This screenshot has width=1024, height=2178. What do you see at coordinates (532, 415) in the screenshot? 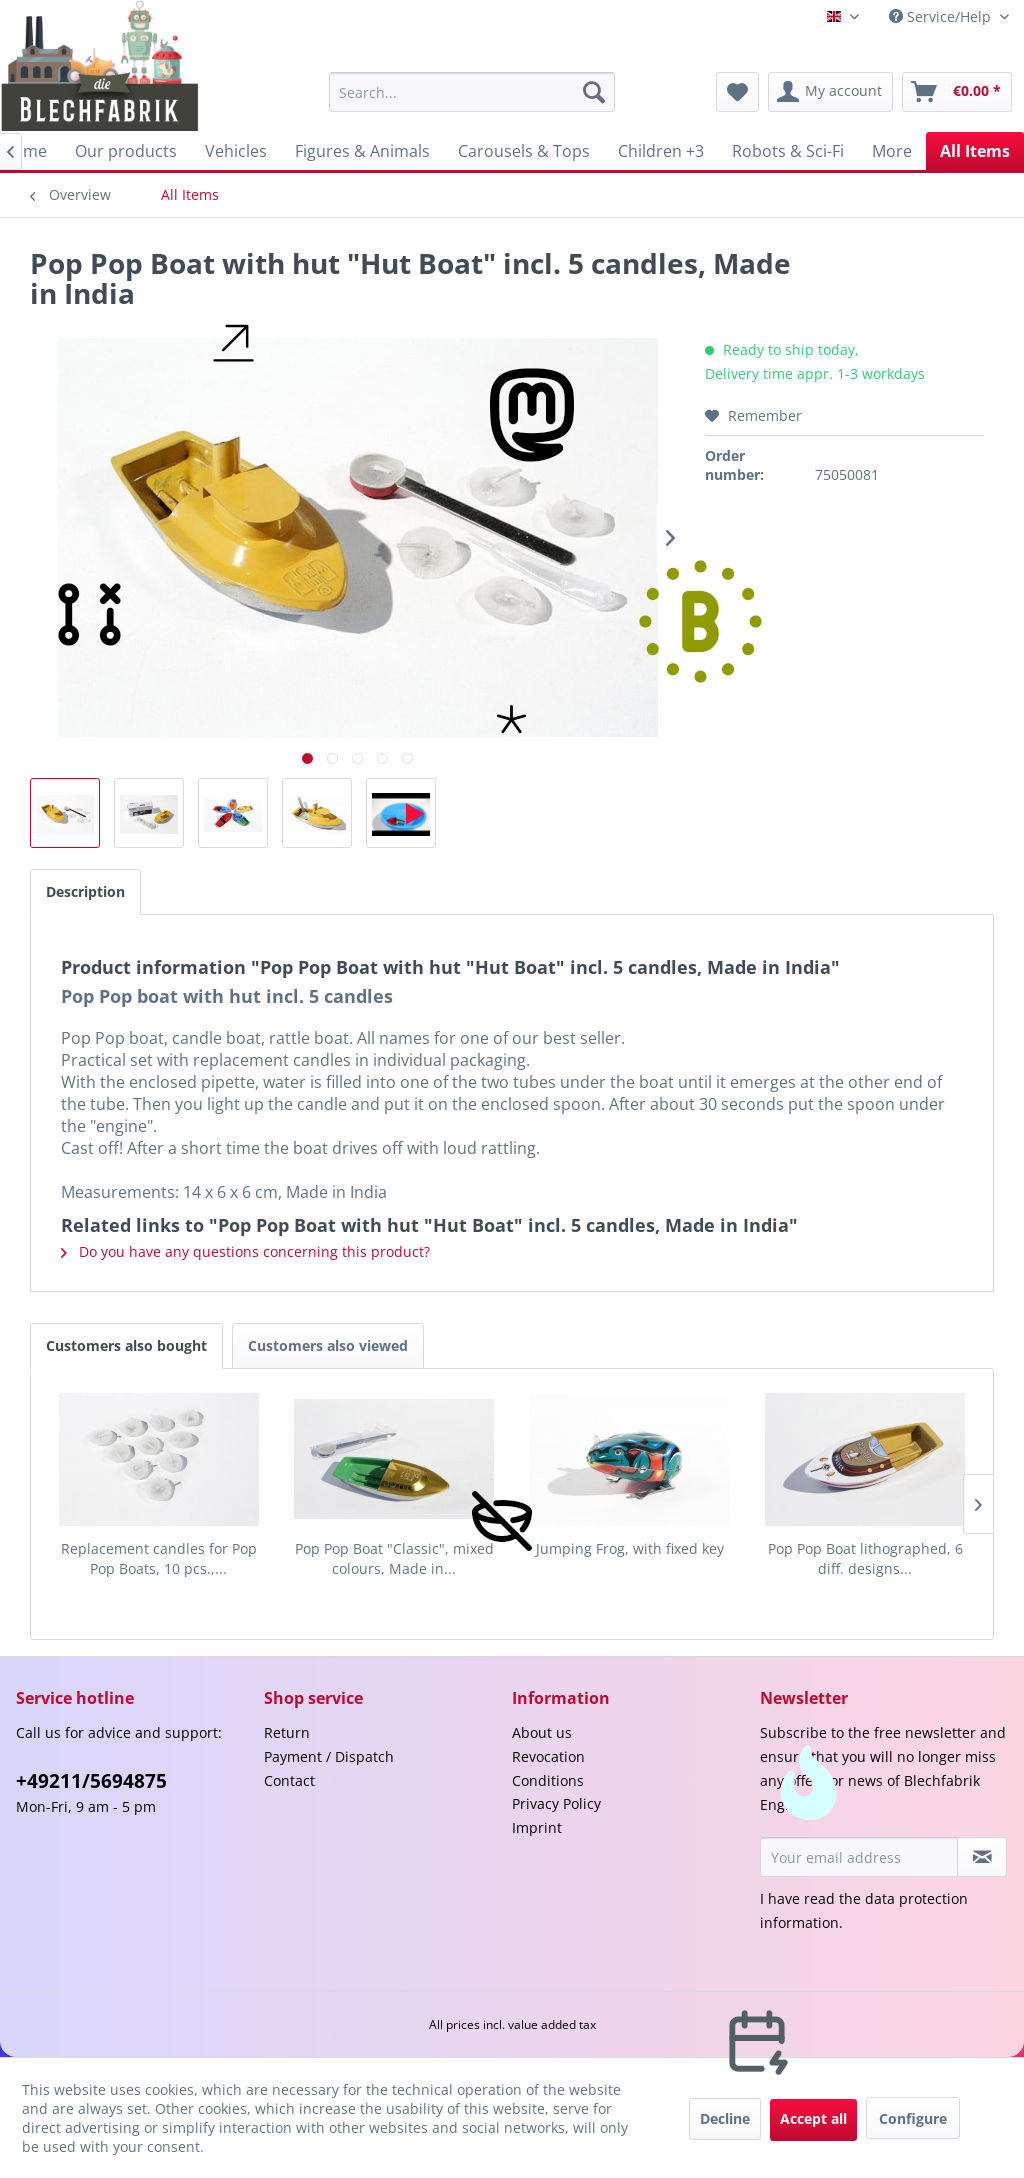
I see `open Mastodon app` at bounding box center [532, 415].